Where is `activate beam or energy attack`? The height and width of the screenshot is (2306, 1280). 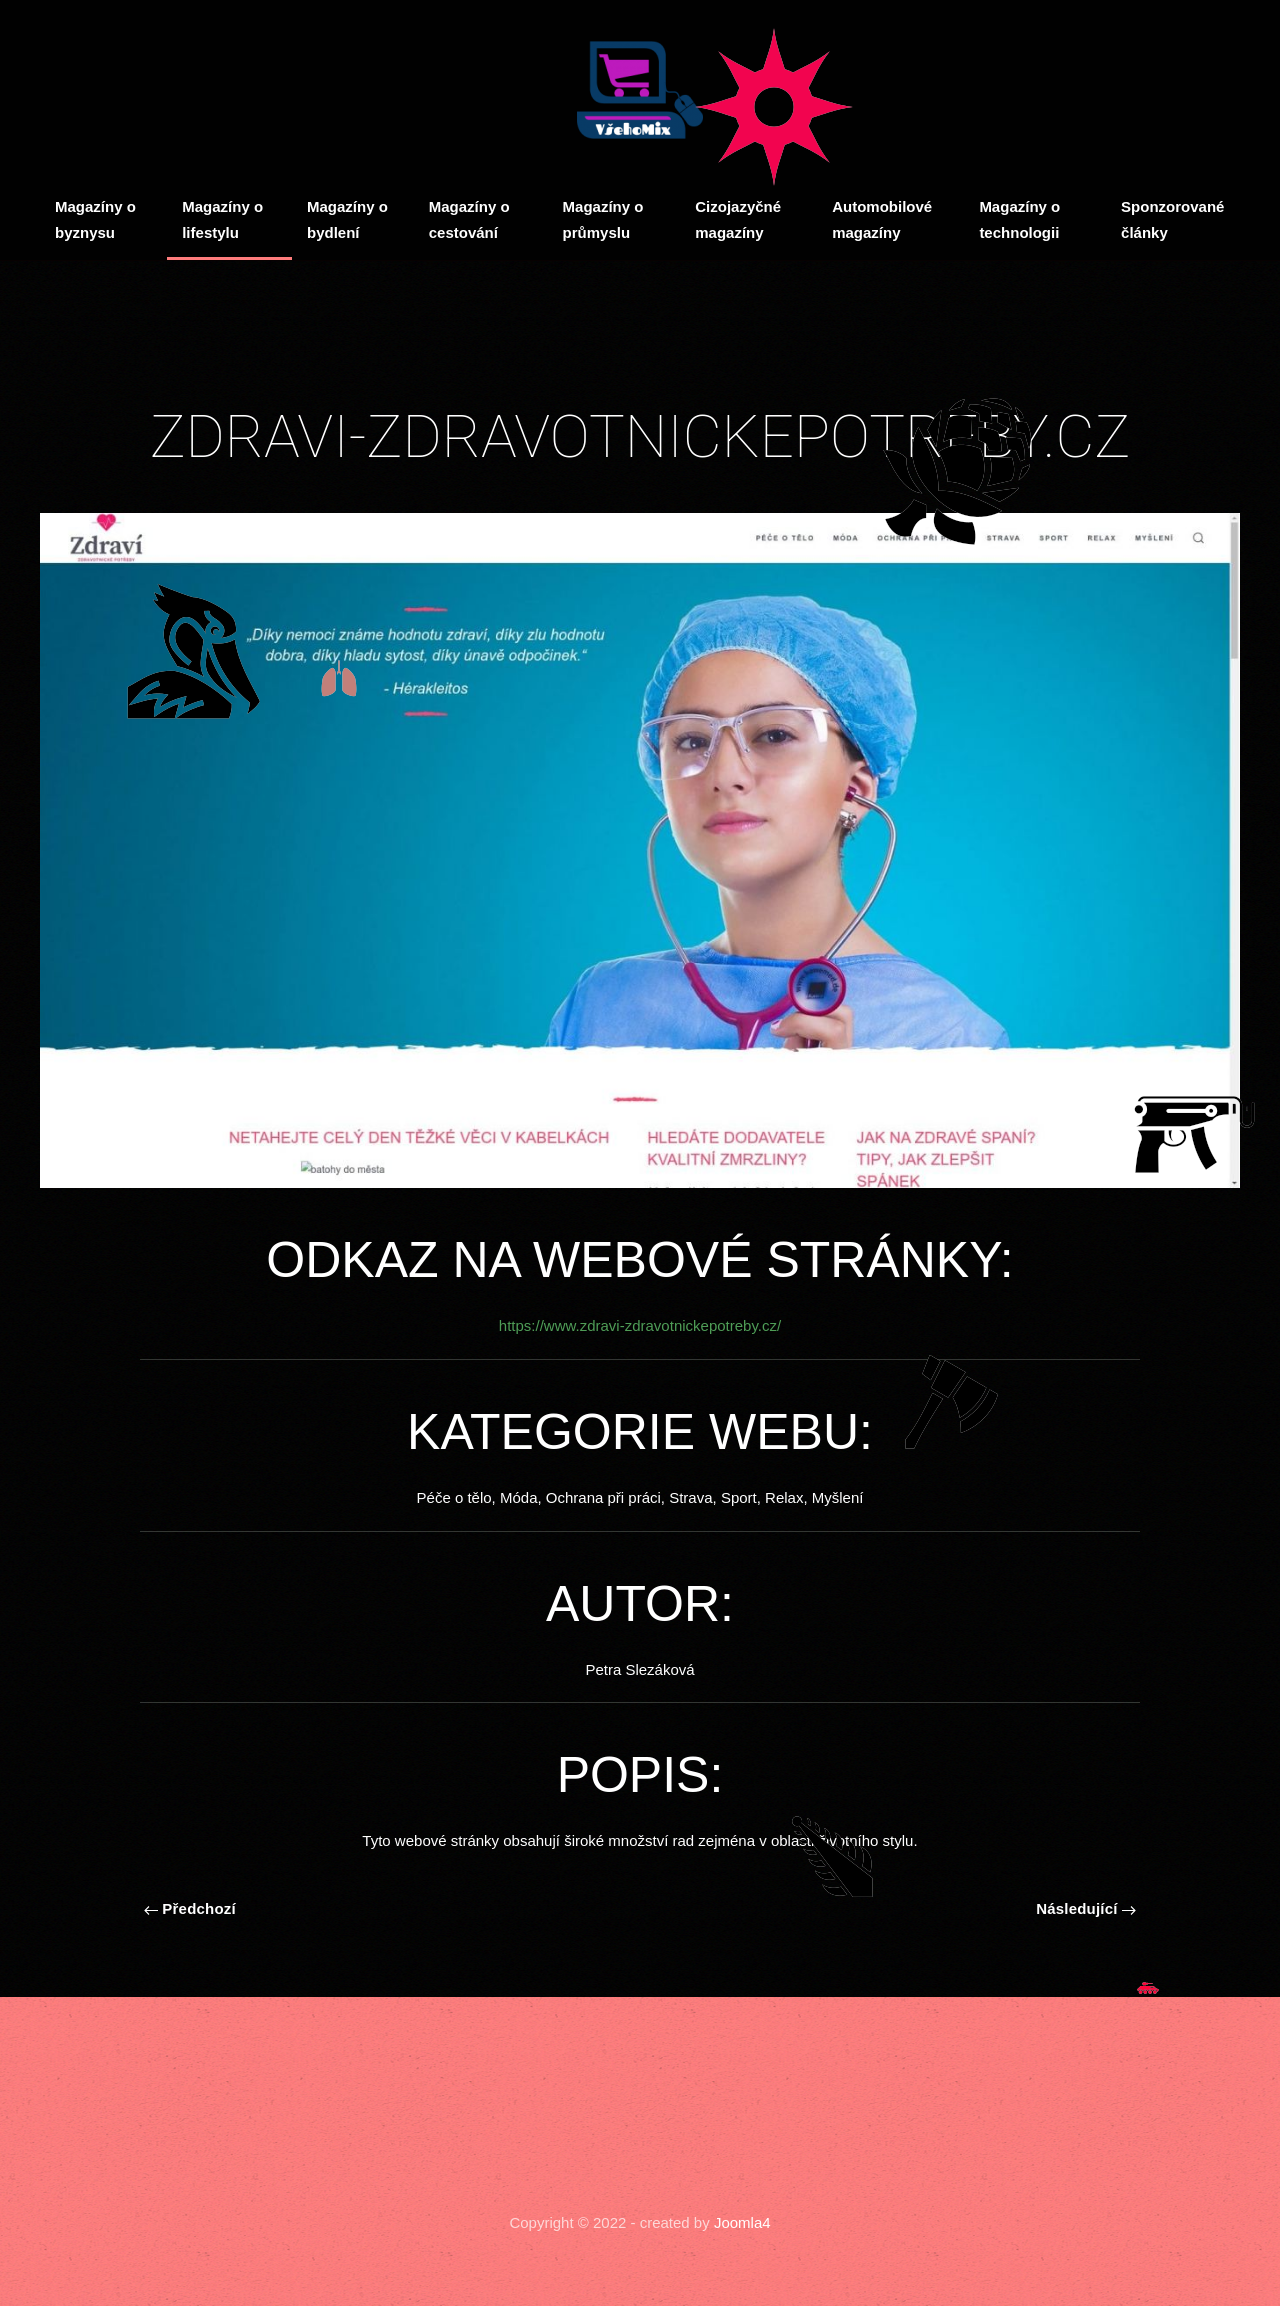 activate beam or energy attack is located at coordinates (832, 1856).